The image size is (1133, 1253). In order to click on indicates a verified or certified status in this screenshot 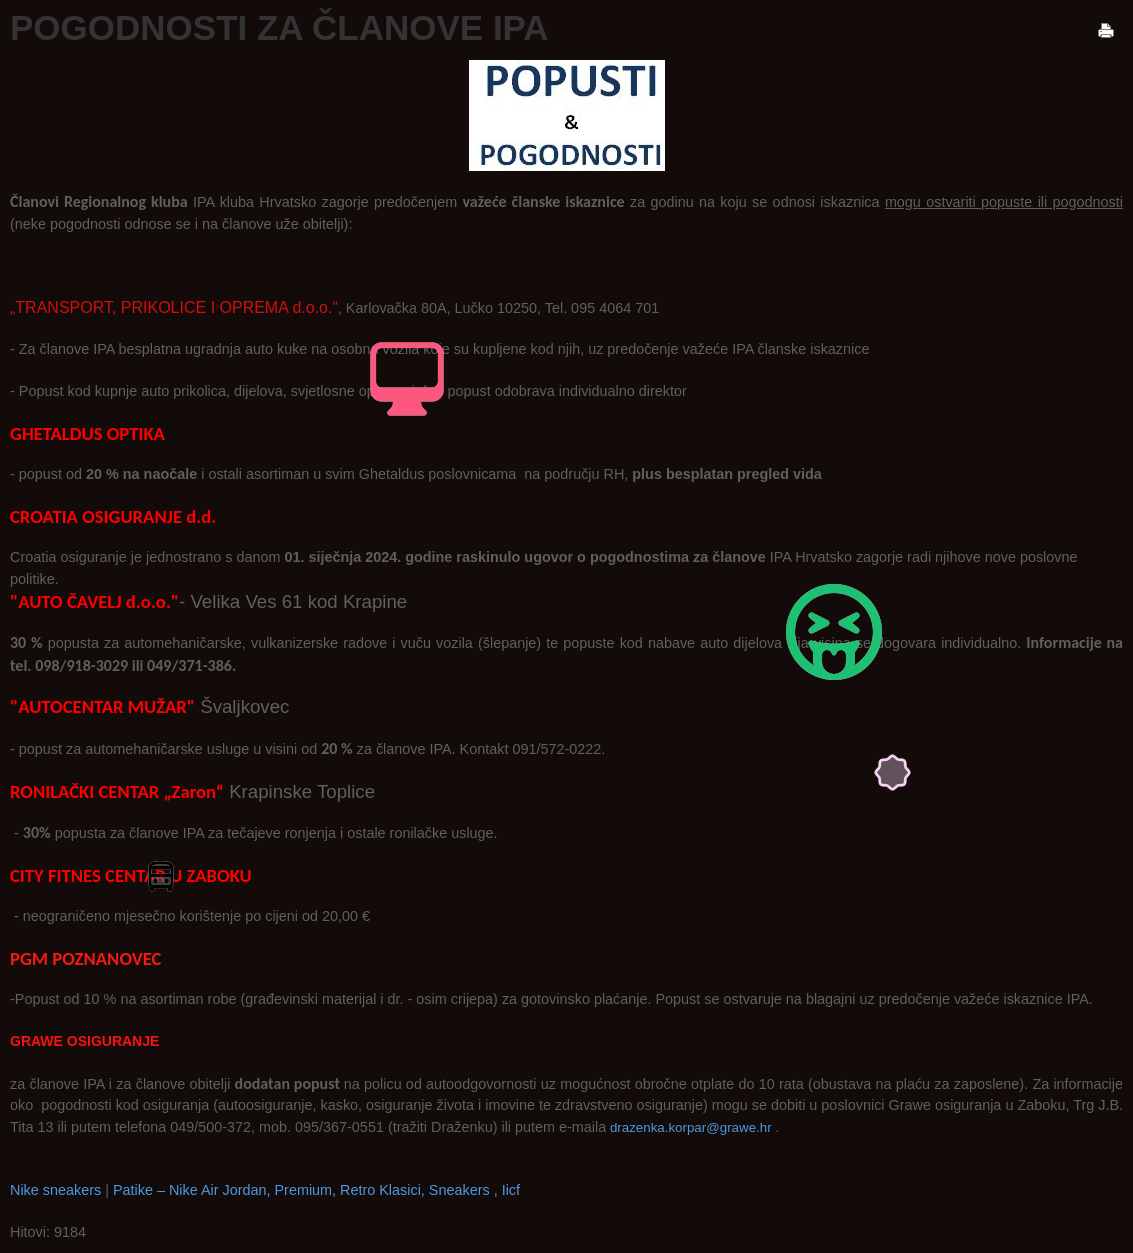, I will do `click(892, 772)`.